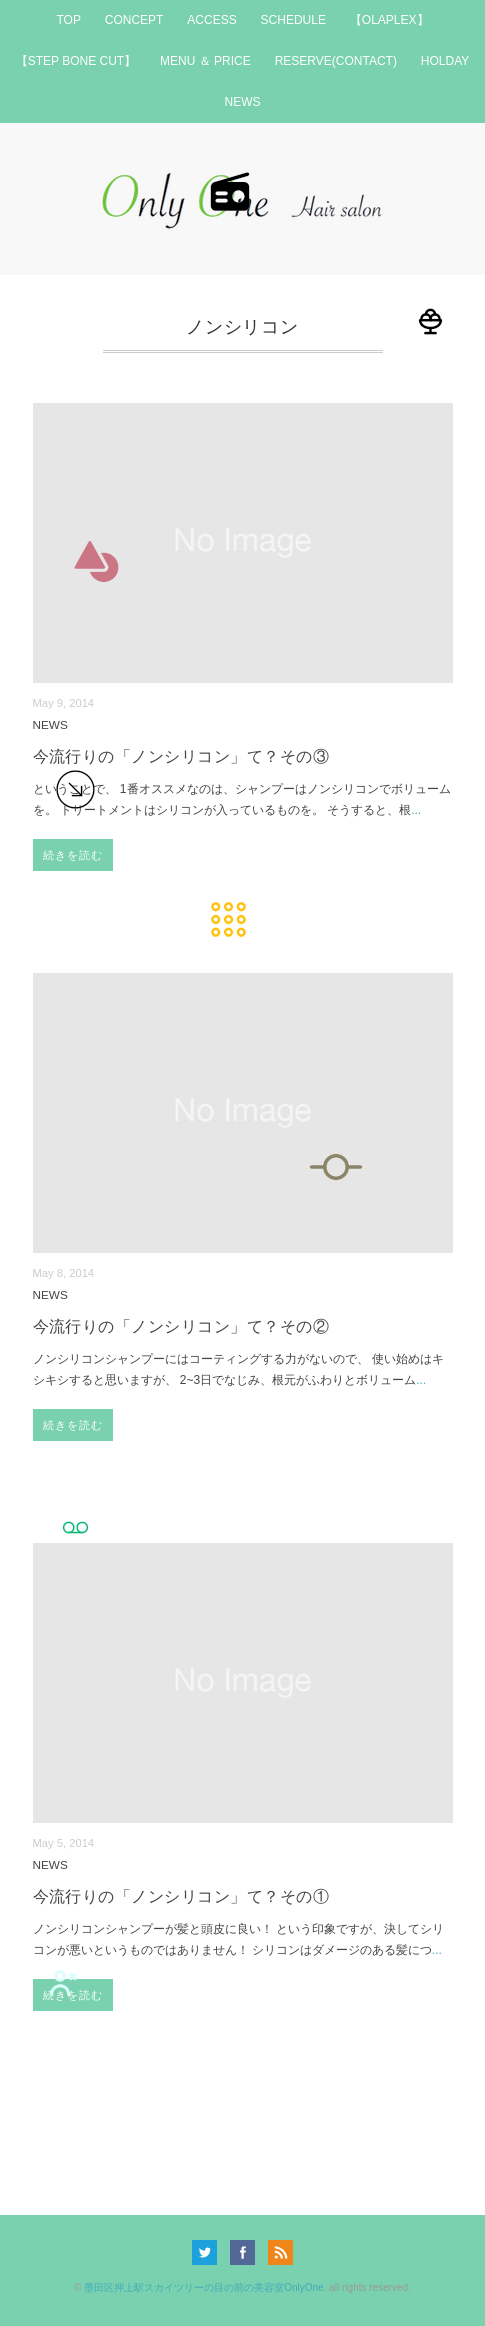 Image resolution: width=485 pixels, height=2326 pixels. Describe the element at coordinates (63, 1983) in the screenshot. I see `remove a contact or user` at that location.